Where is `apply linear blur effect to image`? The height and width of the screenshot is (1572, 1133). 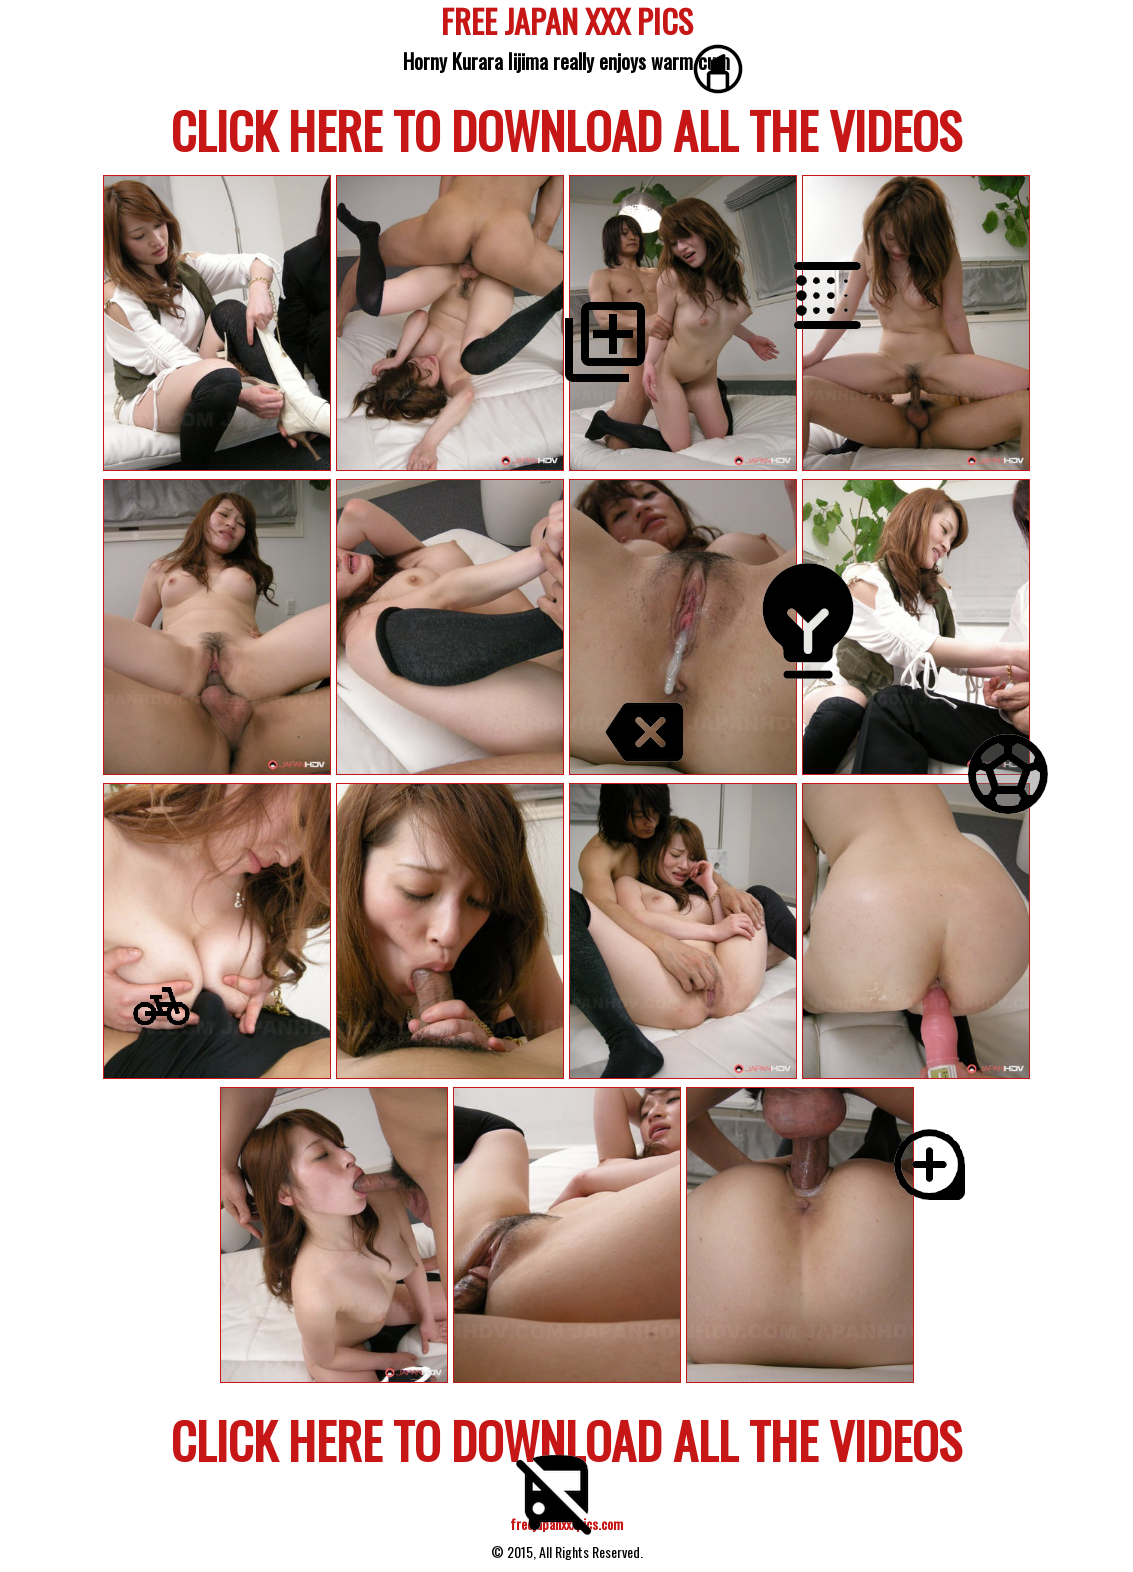 apply linear blur effect to image is located at coordinates (827, 295).